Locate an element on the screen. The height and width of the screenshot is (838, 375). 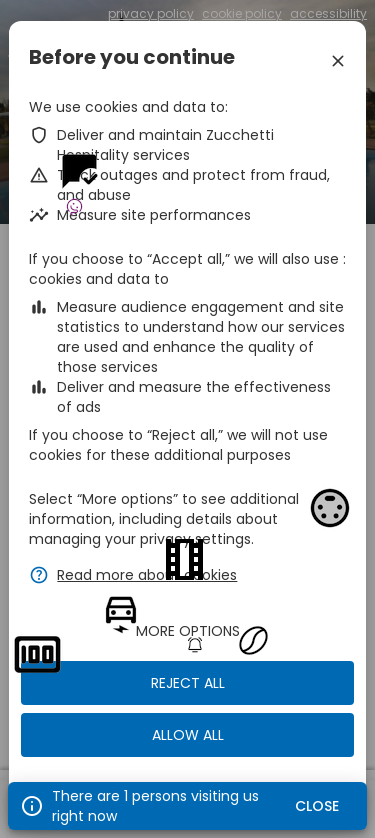
indicates overwhelming or stressful situation is located at coordinates (74, 206).